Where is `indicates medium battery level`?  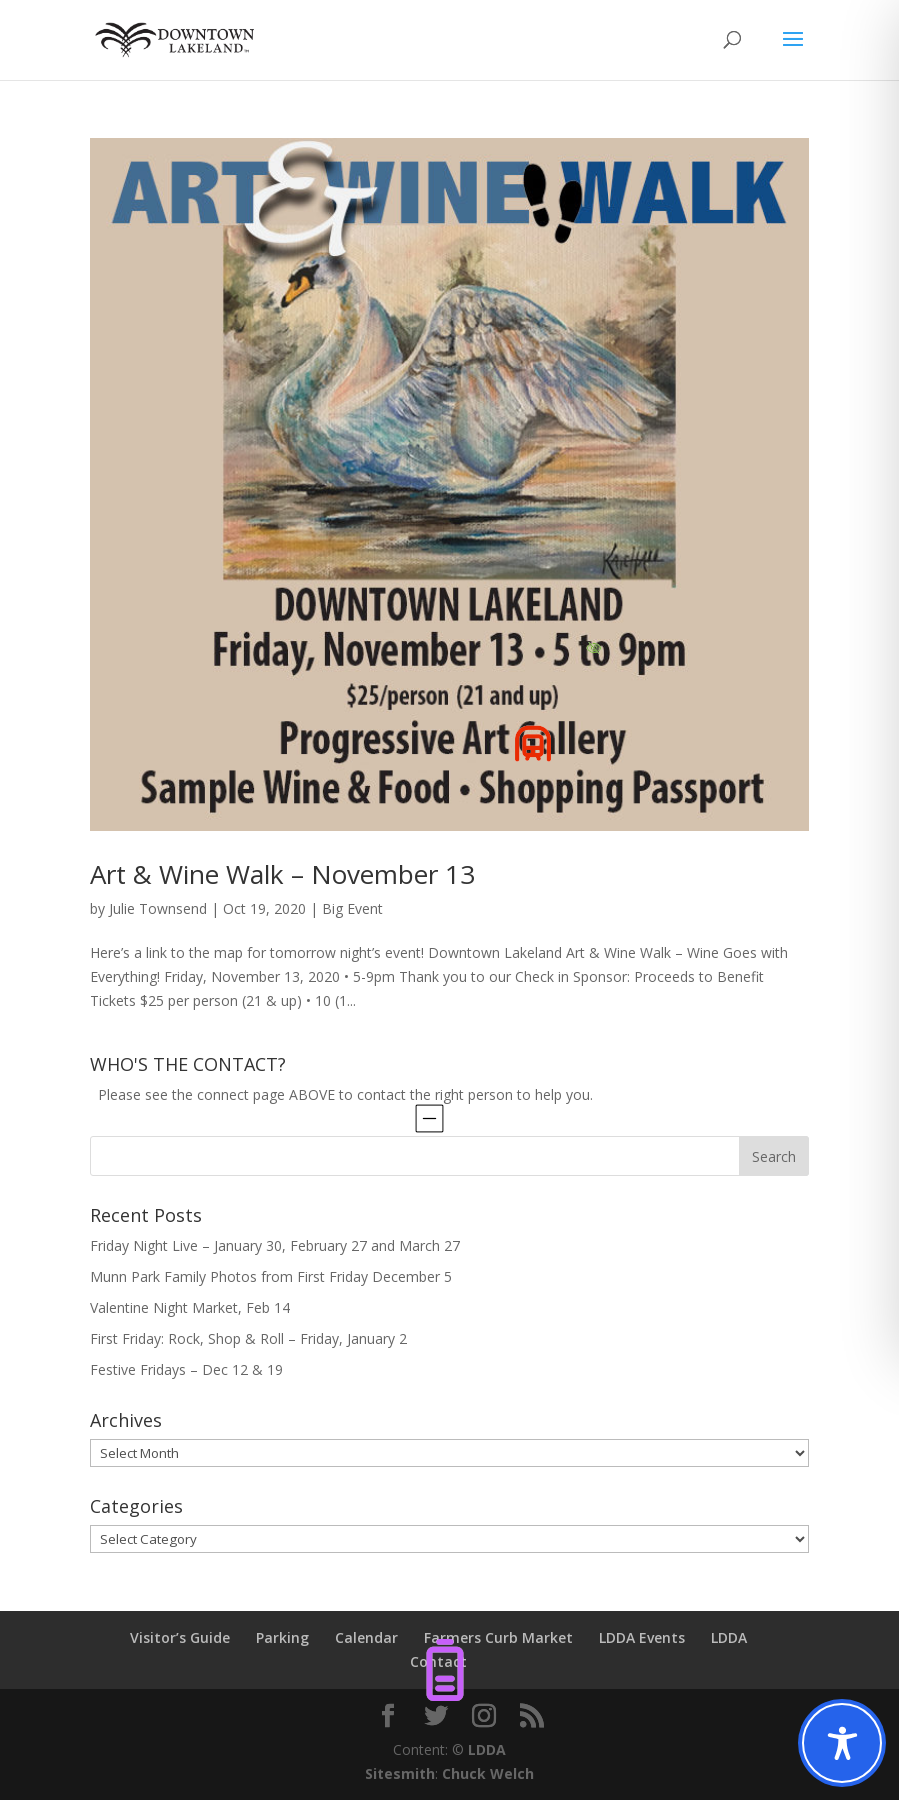
indicates medium battery level is located at coordinates (445, 1670).